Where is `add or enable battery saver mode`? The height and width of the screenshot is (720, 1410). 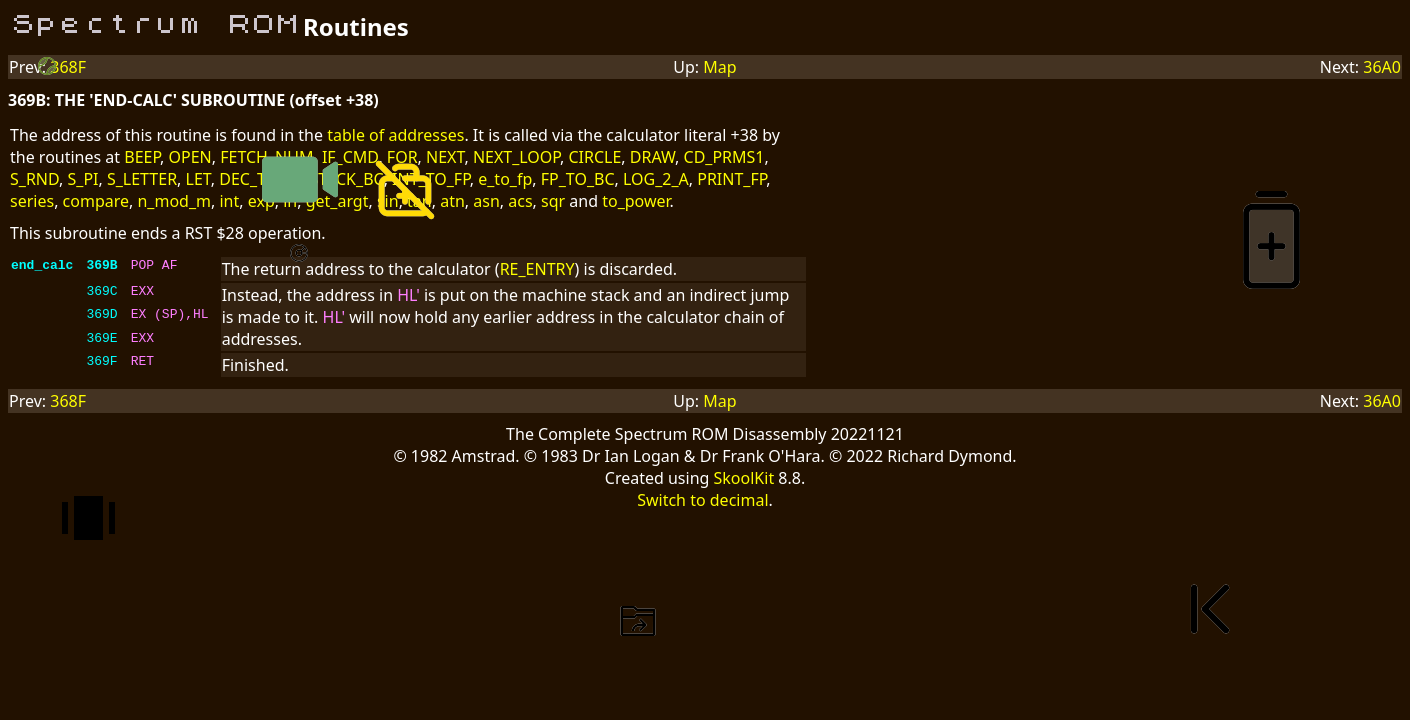
add or enable battery saver mode is located at coordinates (1271, 241).